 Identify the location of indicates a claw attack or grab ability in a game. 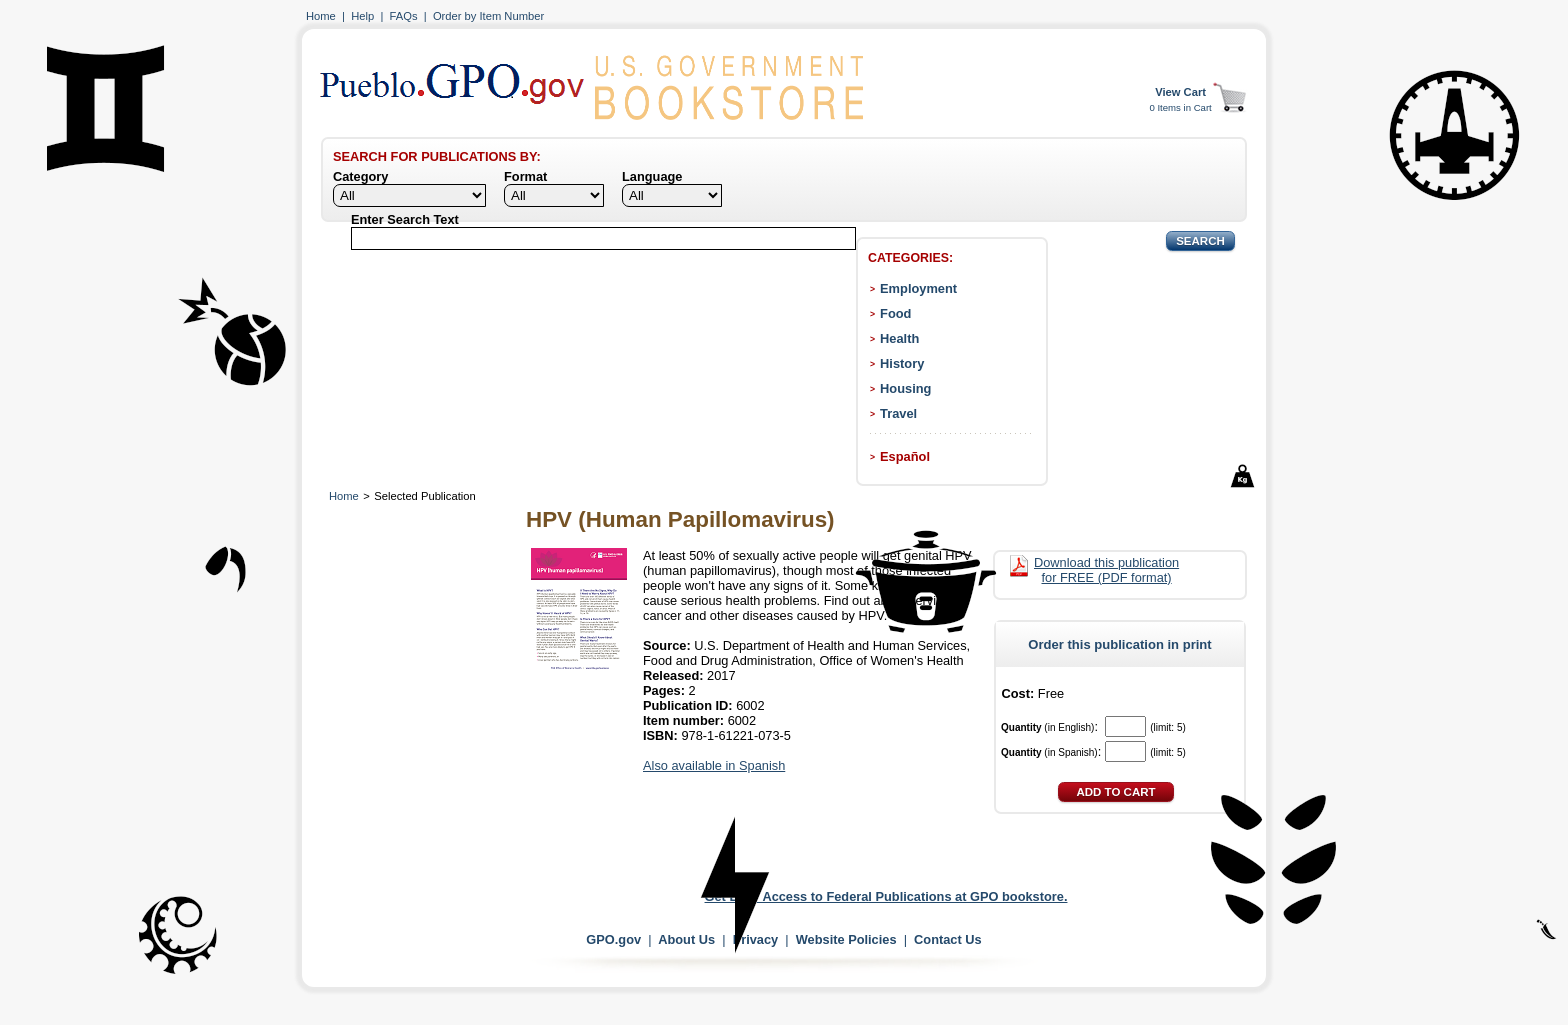
(225, 569).